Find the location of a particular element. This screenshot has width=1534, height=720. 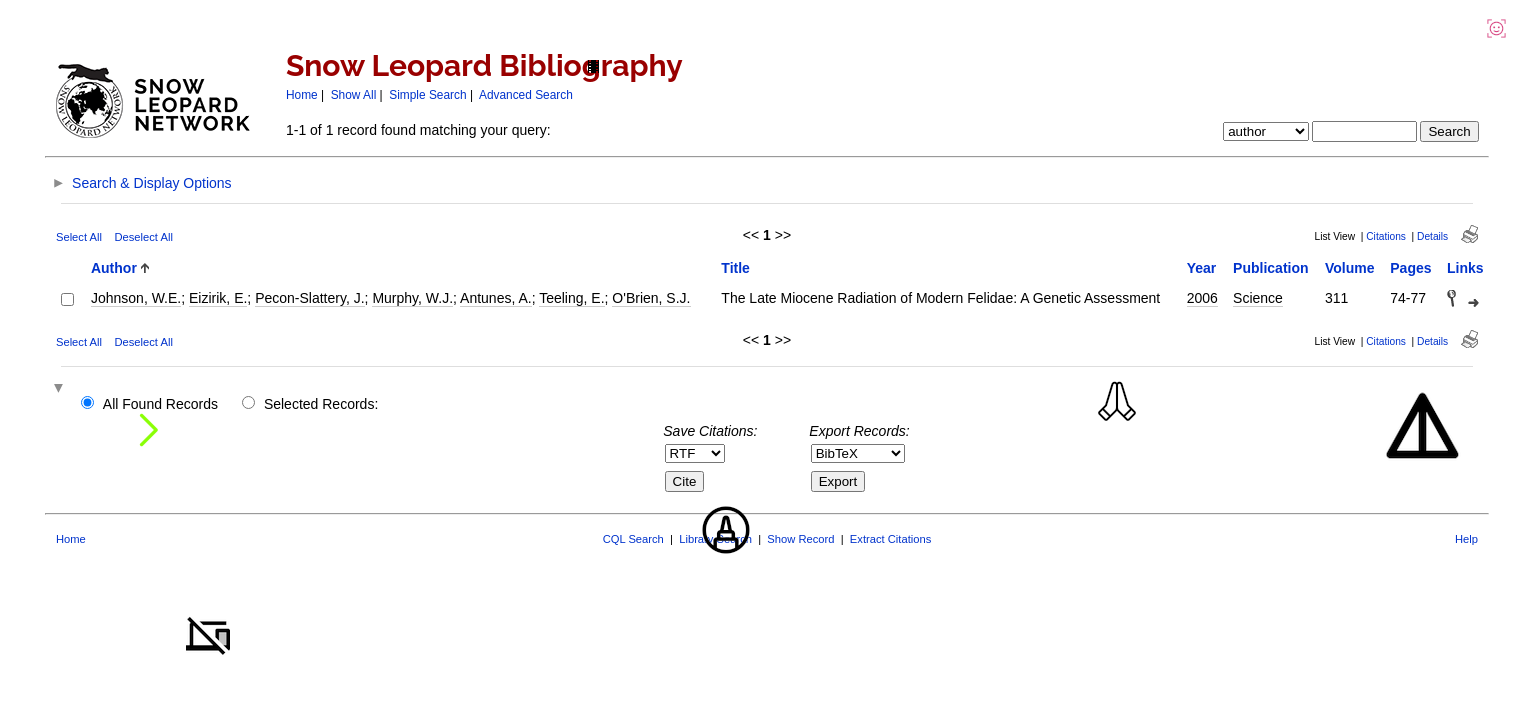

access movies or video content is located at coordinates (593, 66).